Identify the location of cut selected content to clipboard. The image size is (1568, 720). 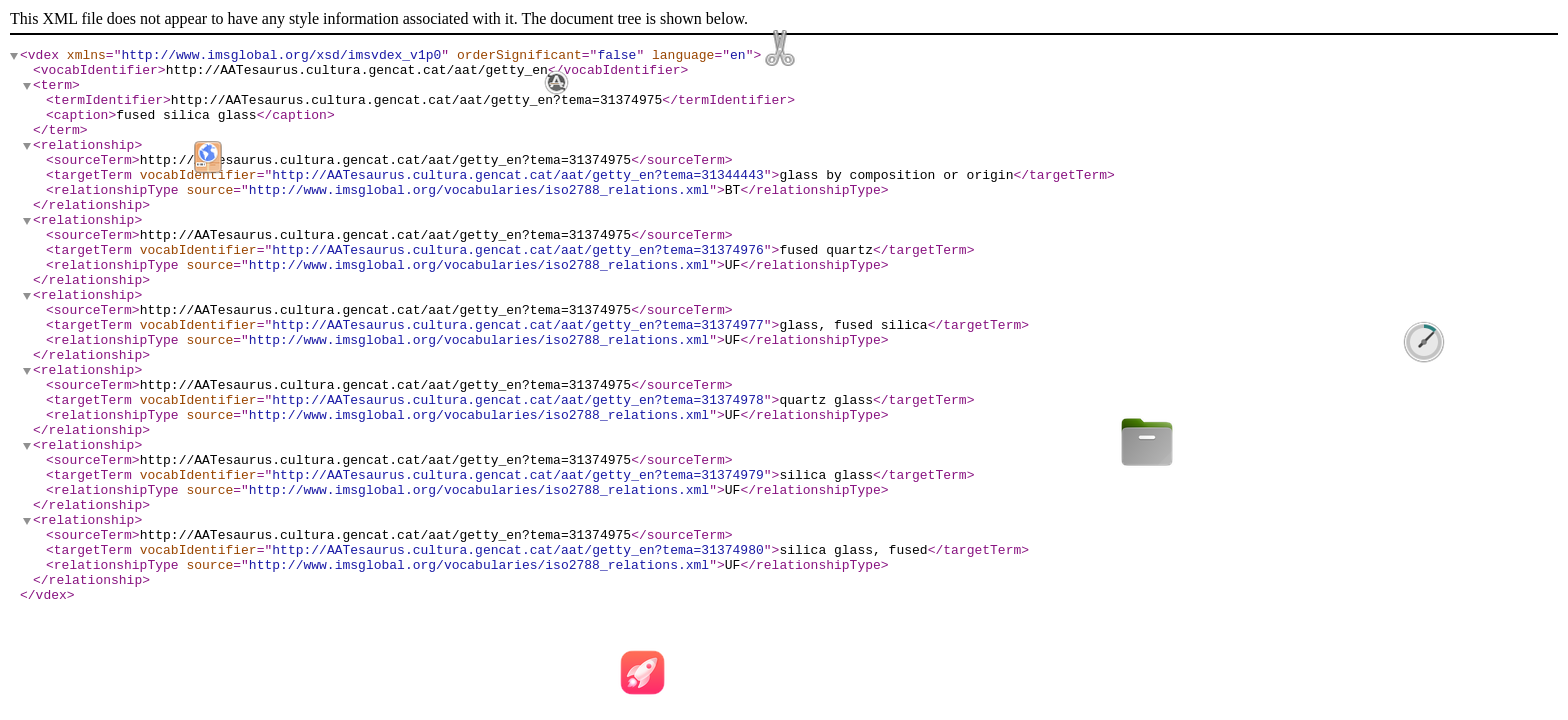
(780, 48).